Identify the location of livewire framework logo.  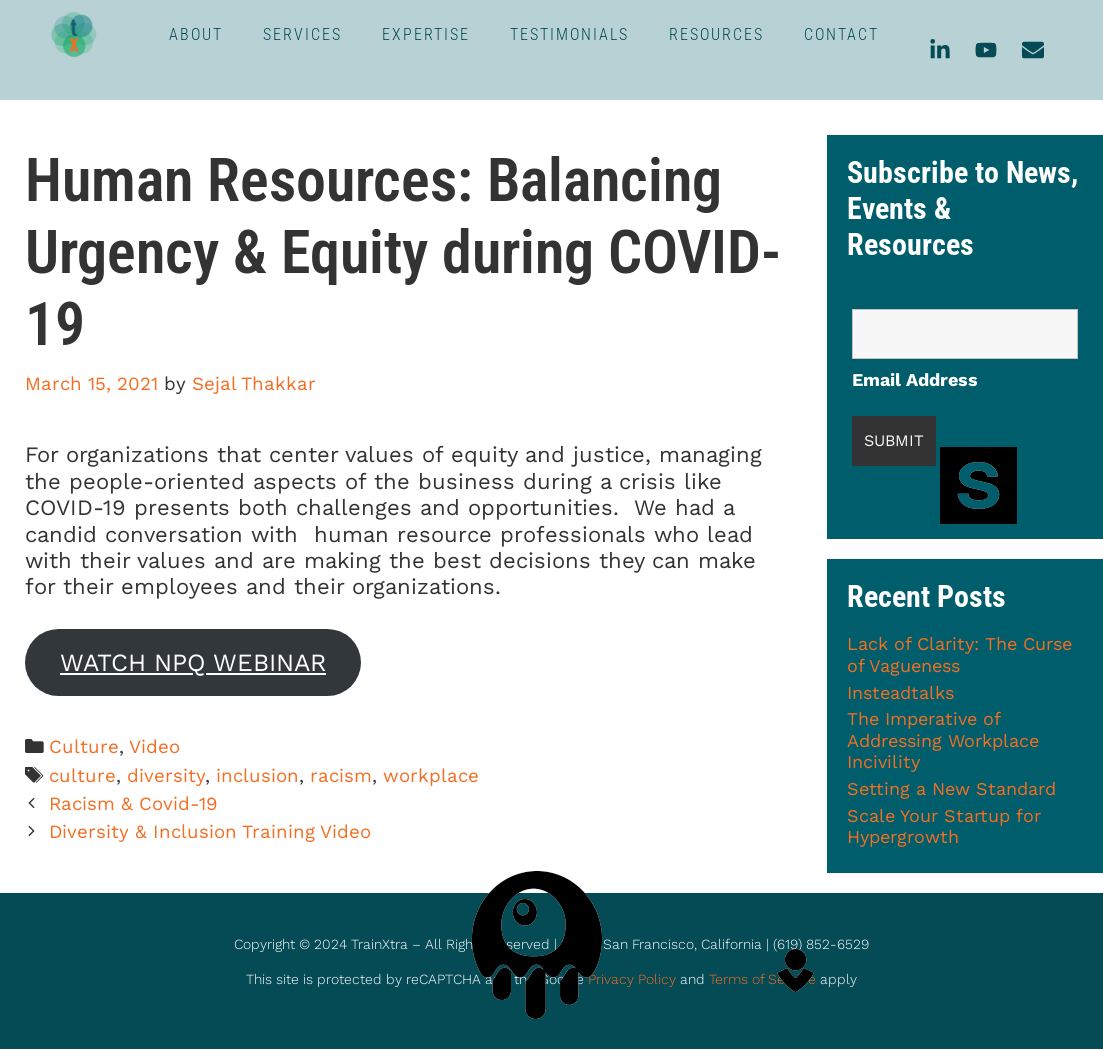
(537, 945).